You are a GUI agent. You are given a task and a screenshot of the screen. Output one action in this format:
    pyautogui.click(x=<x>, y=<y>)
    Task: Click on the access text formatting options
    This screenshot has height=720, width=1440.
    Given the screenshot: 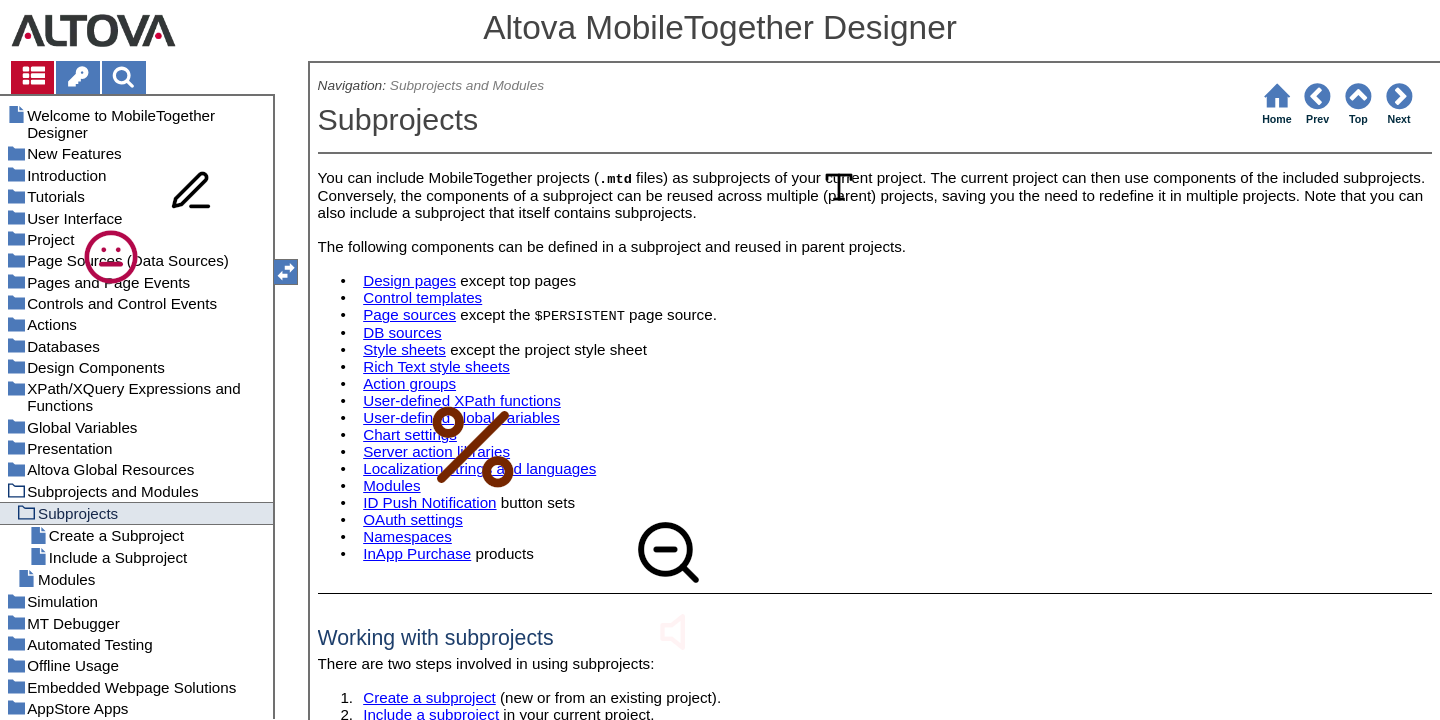 What is the action you would take?
    pyautogui.click(x=839, y=187)
    